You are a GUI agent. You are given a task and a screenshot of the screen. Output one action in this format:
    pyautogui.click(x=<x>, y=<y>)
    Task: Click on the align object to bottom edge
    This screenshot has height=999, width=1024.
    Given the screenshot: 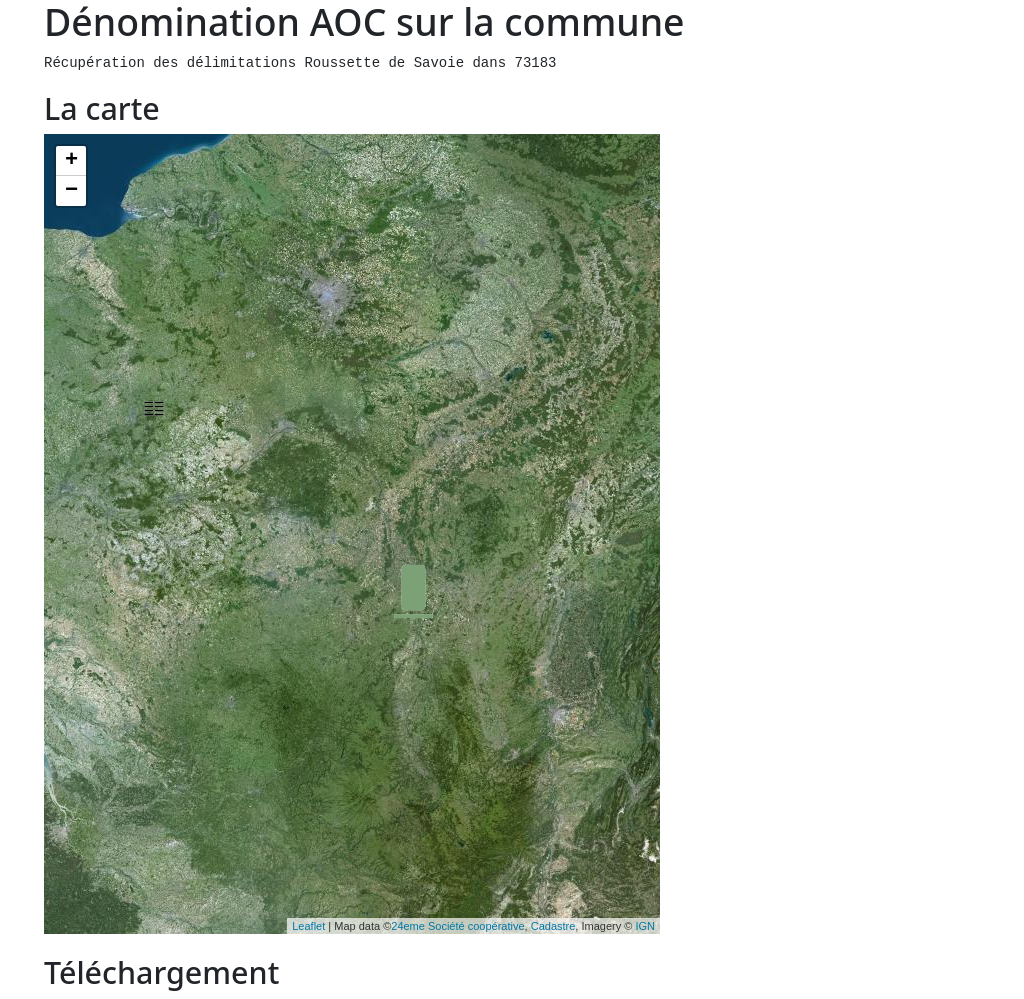 What is the action you would take?
    pyautogui.click(x=413, y=590)
    